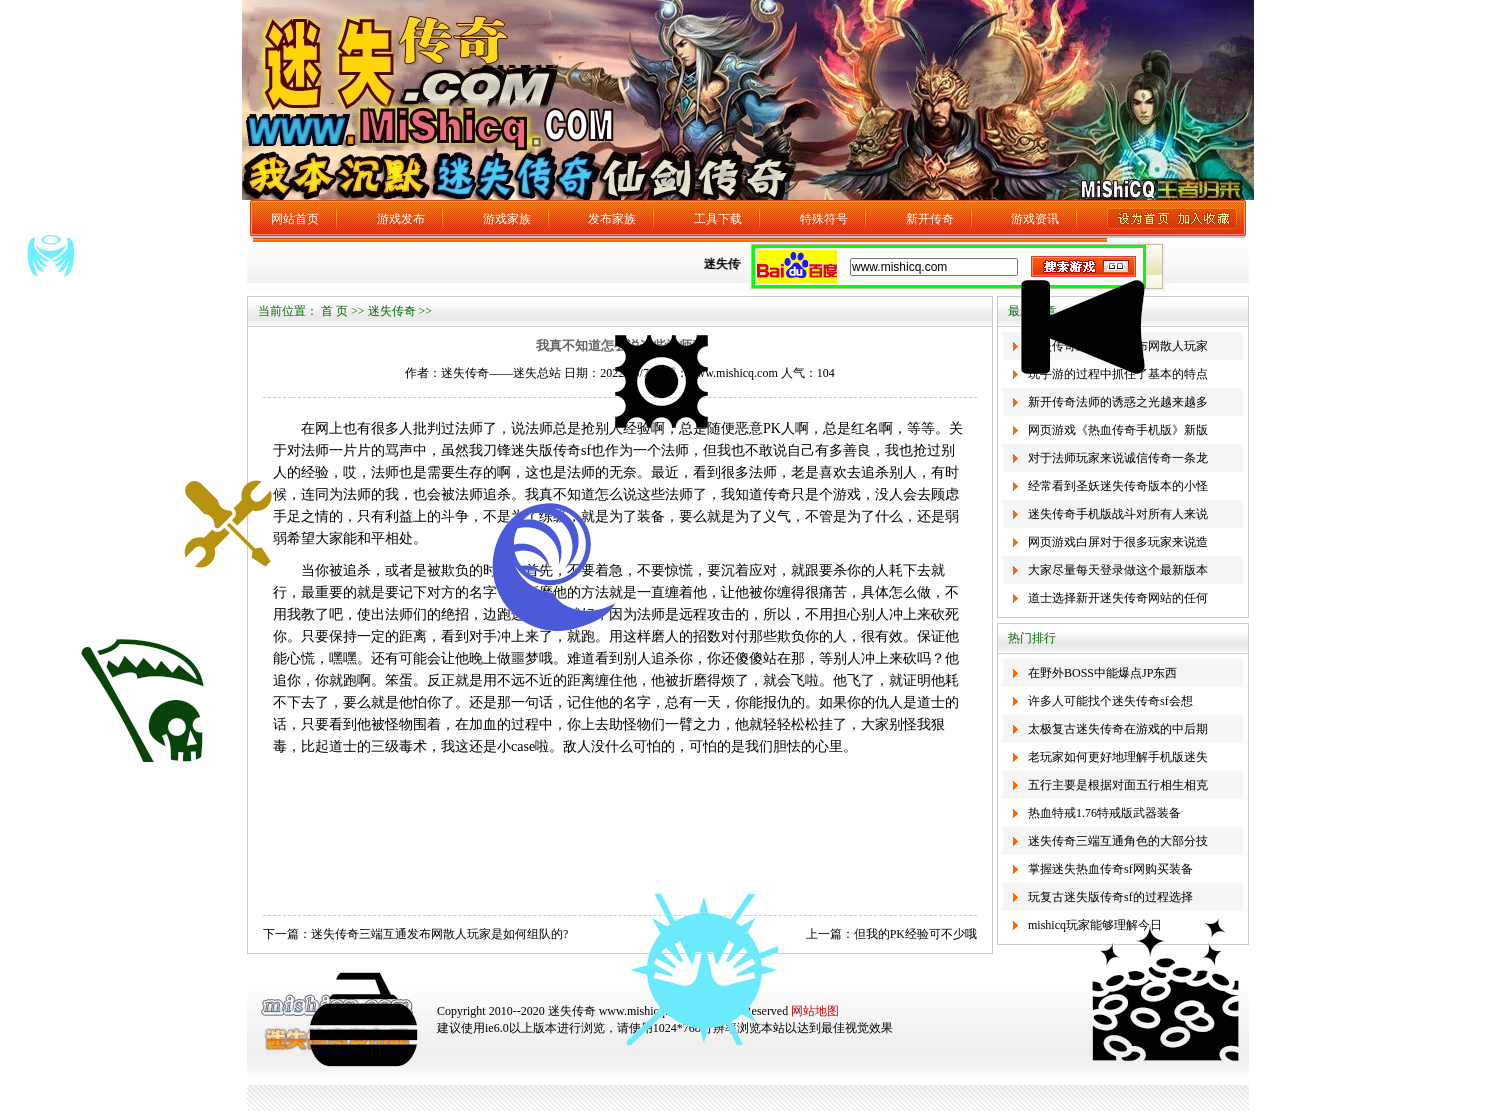  What do you see at coordinates (228, 524) in the screenshot?
I see `access settings or configuration options` at bounding box center [228, 524].